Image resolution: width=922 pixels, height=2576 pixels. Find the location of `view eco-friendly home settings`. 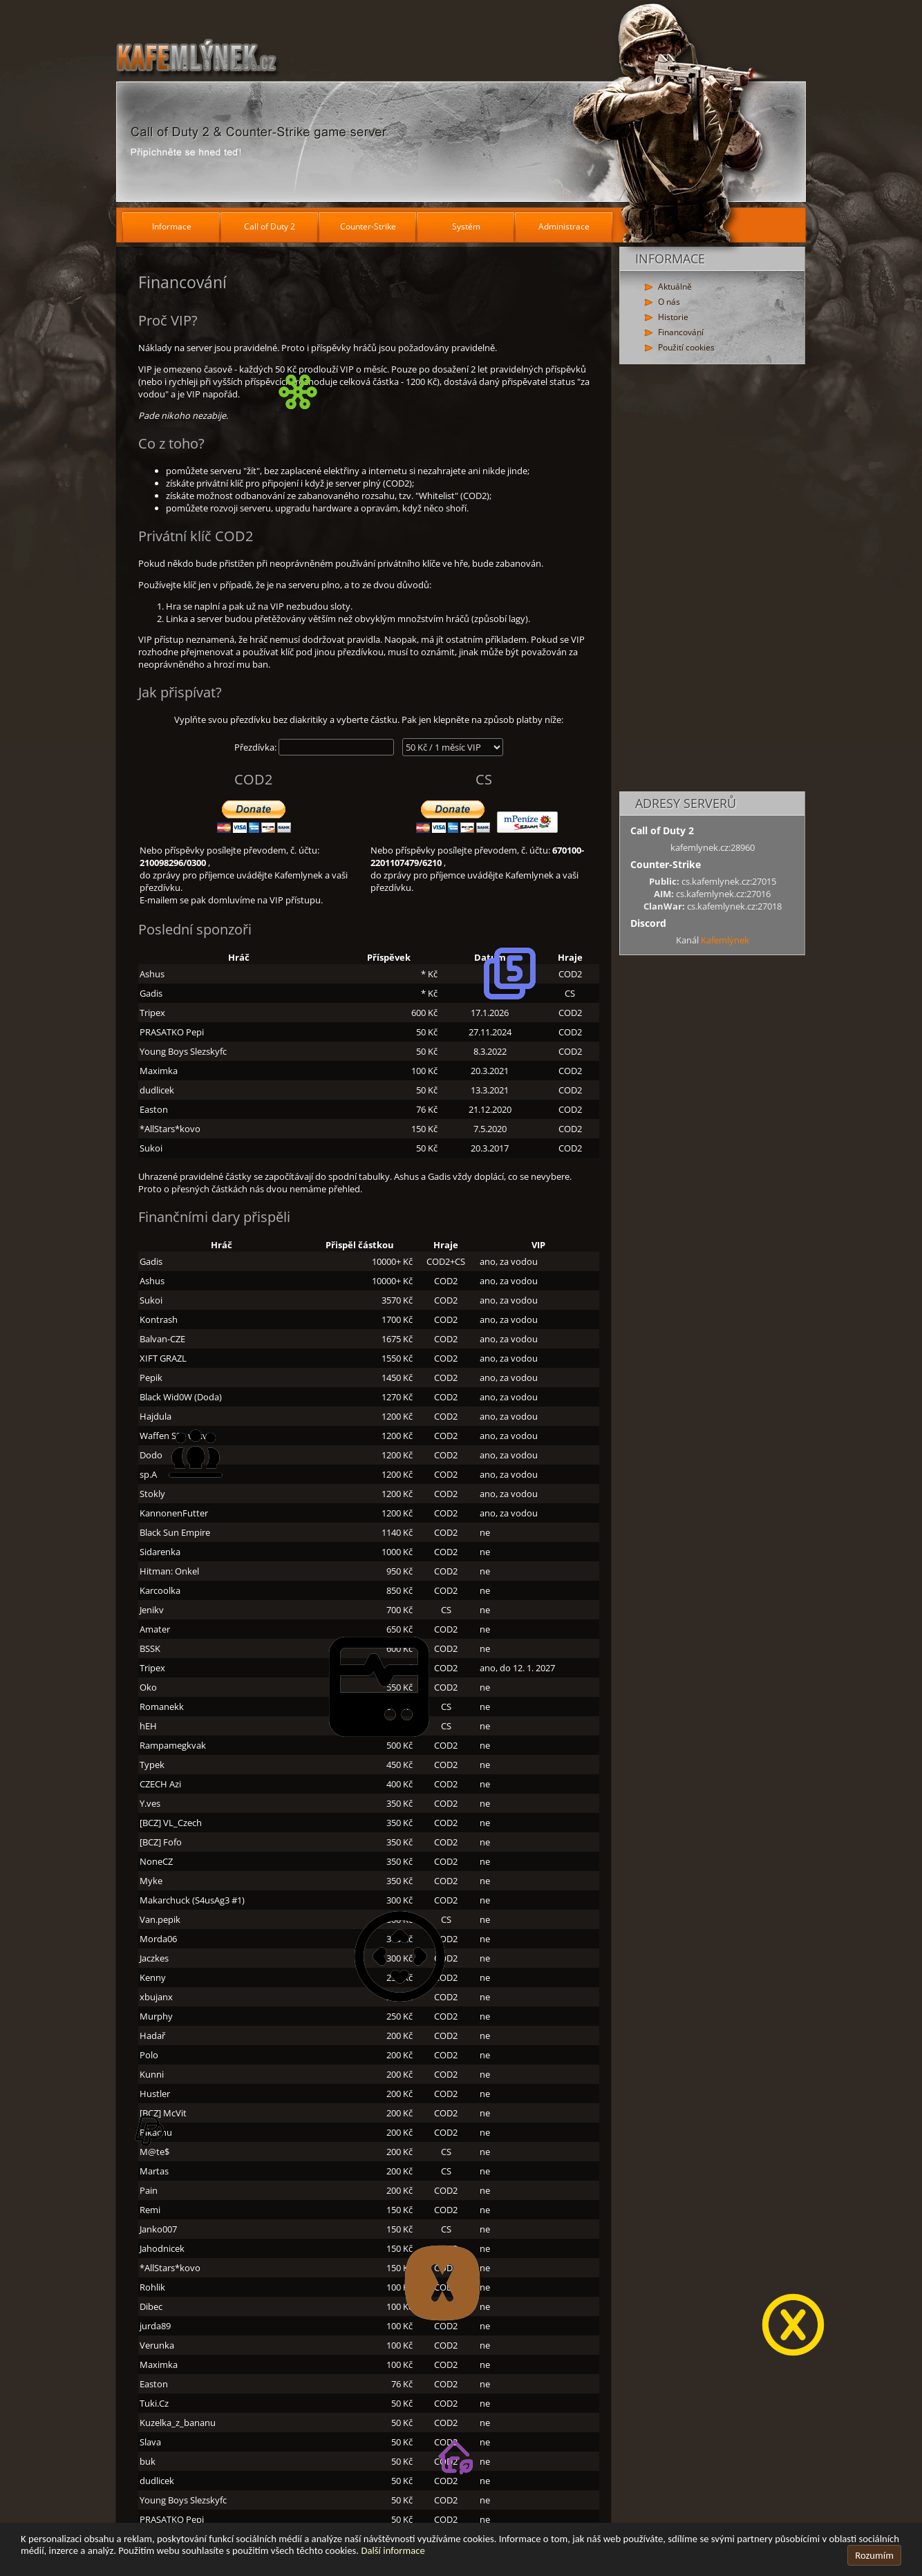

view eco-friendly home settings is located at coordinates (455, 2456).